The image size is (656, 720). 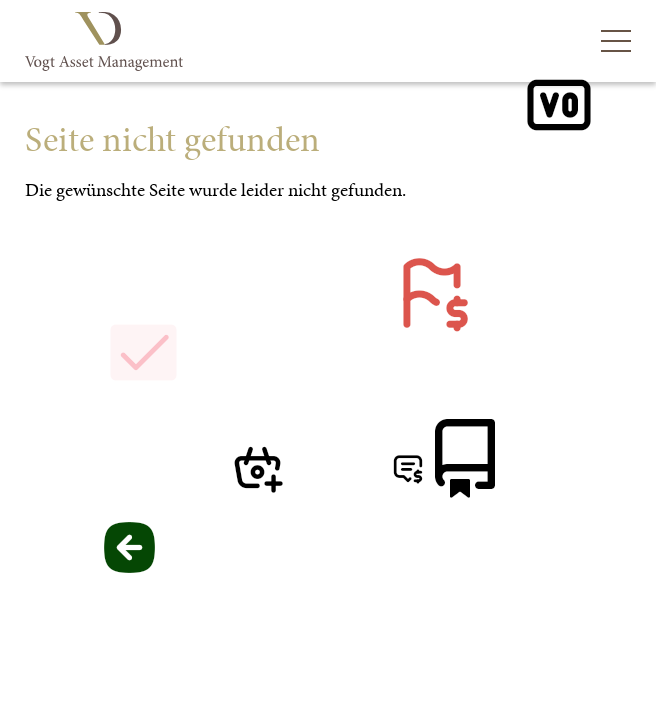 What do you see at coordinates (143, 352) in the screenshot?
I see `confirm or submit an action` at bounding box center [143, 352].